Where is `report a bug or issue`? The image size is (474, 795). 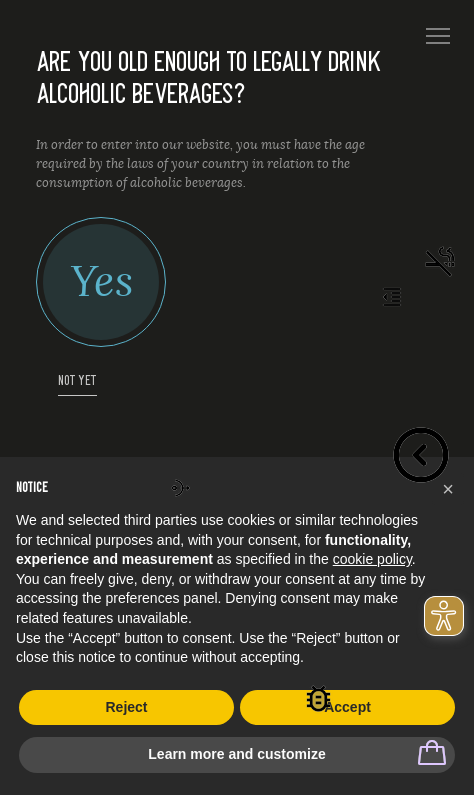 report a bug or issue is located at coordinates (318, 698).